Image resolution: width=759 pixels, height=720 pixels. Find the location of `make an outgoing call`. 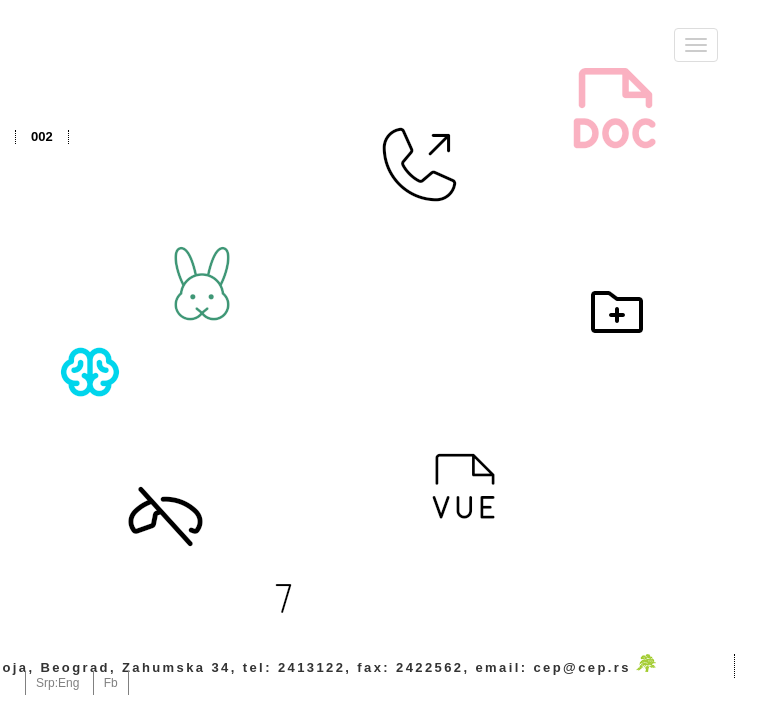

make an outgoing call is located at coordinates (421, 163).